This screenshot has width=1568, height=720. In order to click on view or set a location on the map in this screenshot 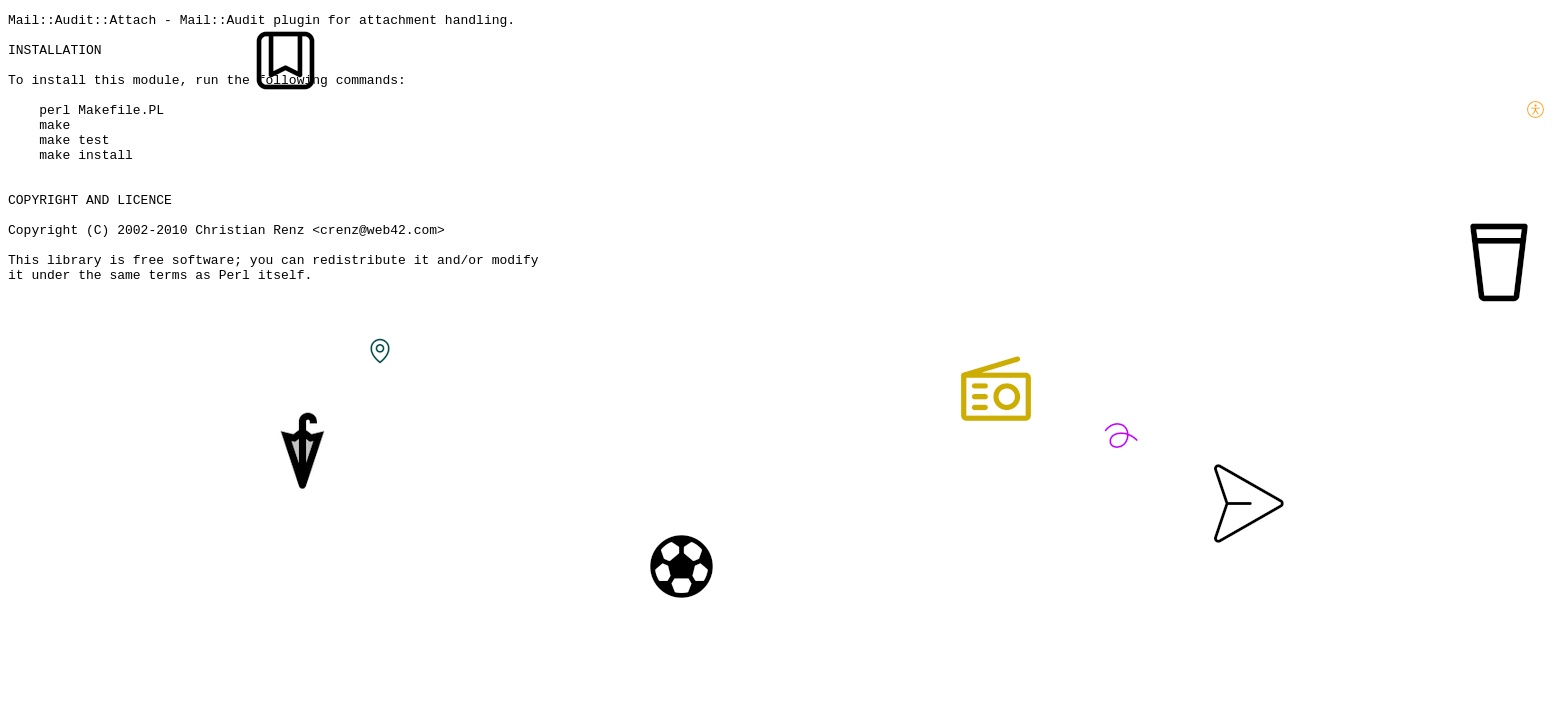, I will do `click(380, 351)`.